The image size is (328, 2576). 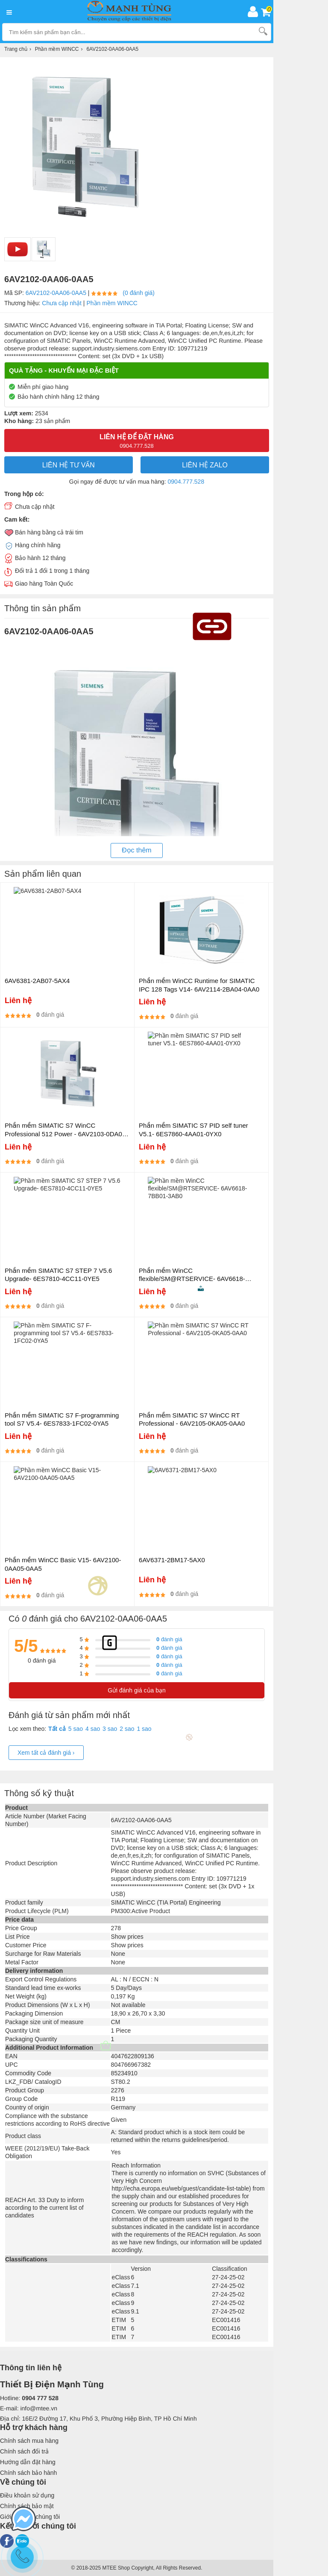 I want to click on view available discounts or promotions, so click(x=189, y=1737).